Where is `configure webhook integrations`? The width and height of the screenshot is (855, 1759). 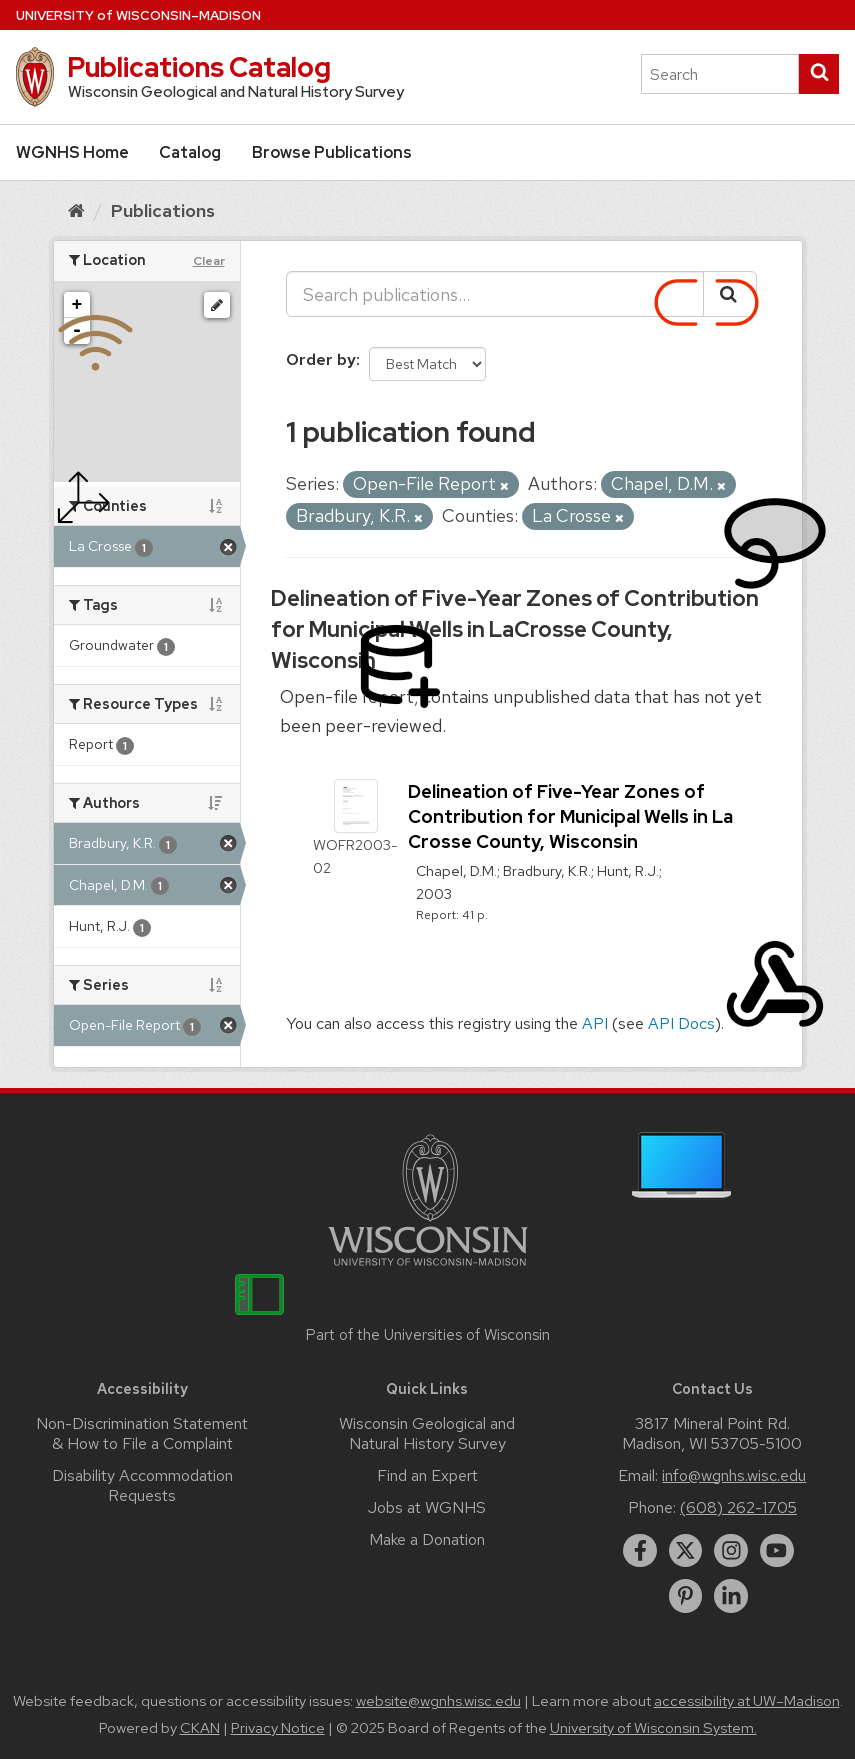
configure webhook integrations is located at coordinates (775, 989).